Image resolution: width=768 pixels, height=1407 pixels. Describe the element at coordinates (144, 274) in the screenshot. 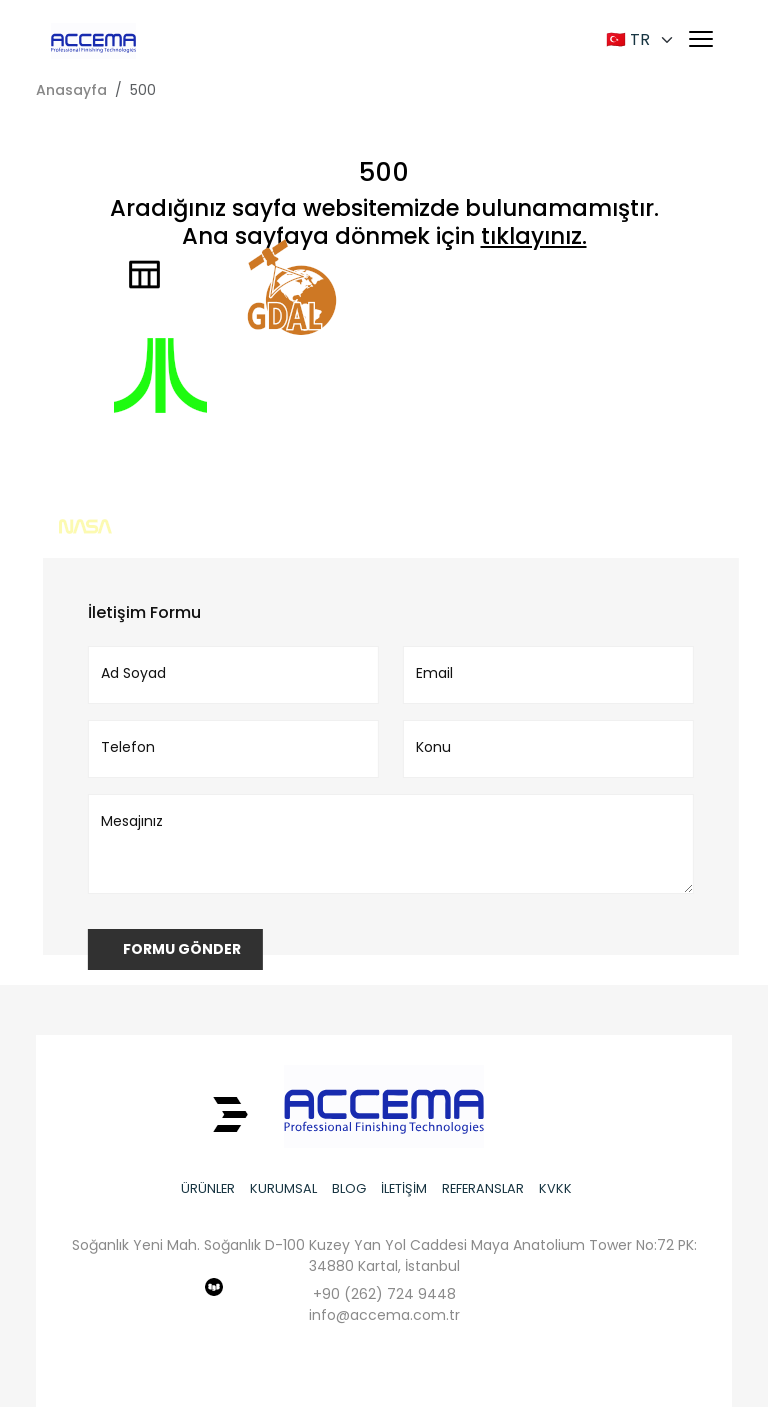

I see `insert a table into a document` at that location.